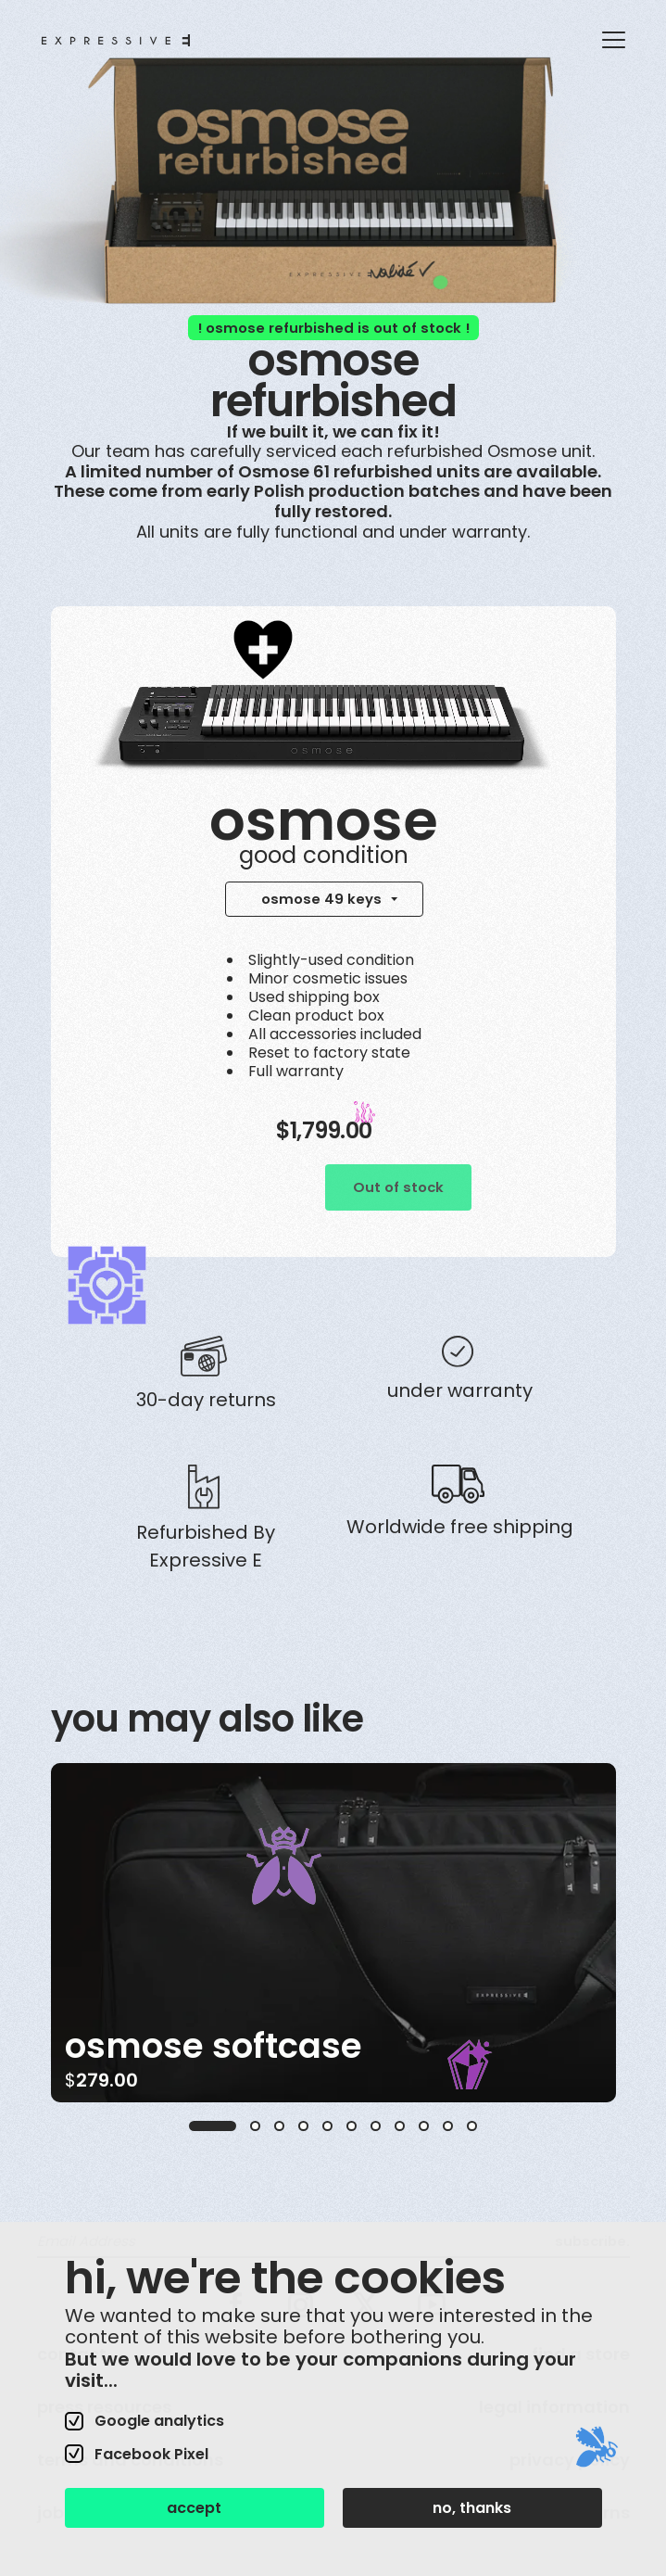 This screenshot has width=666, height=2576. Describe the element at coordinates (263, 650) in the screenshot. I see `add to favorites` at that location.